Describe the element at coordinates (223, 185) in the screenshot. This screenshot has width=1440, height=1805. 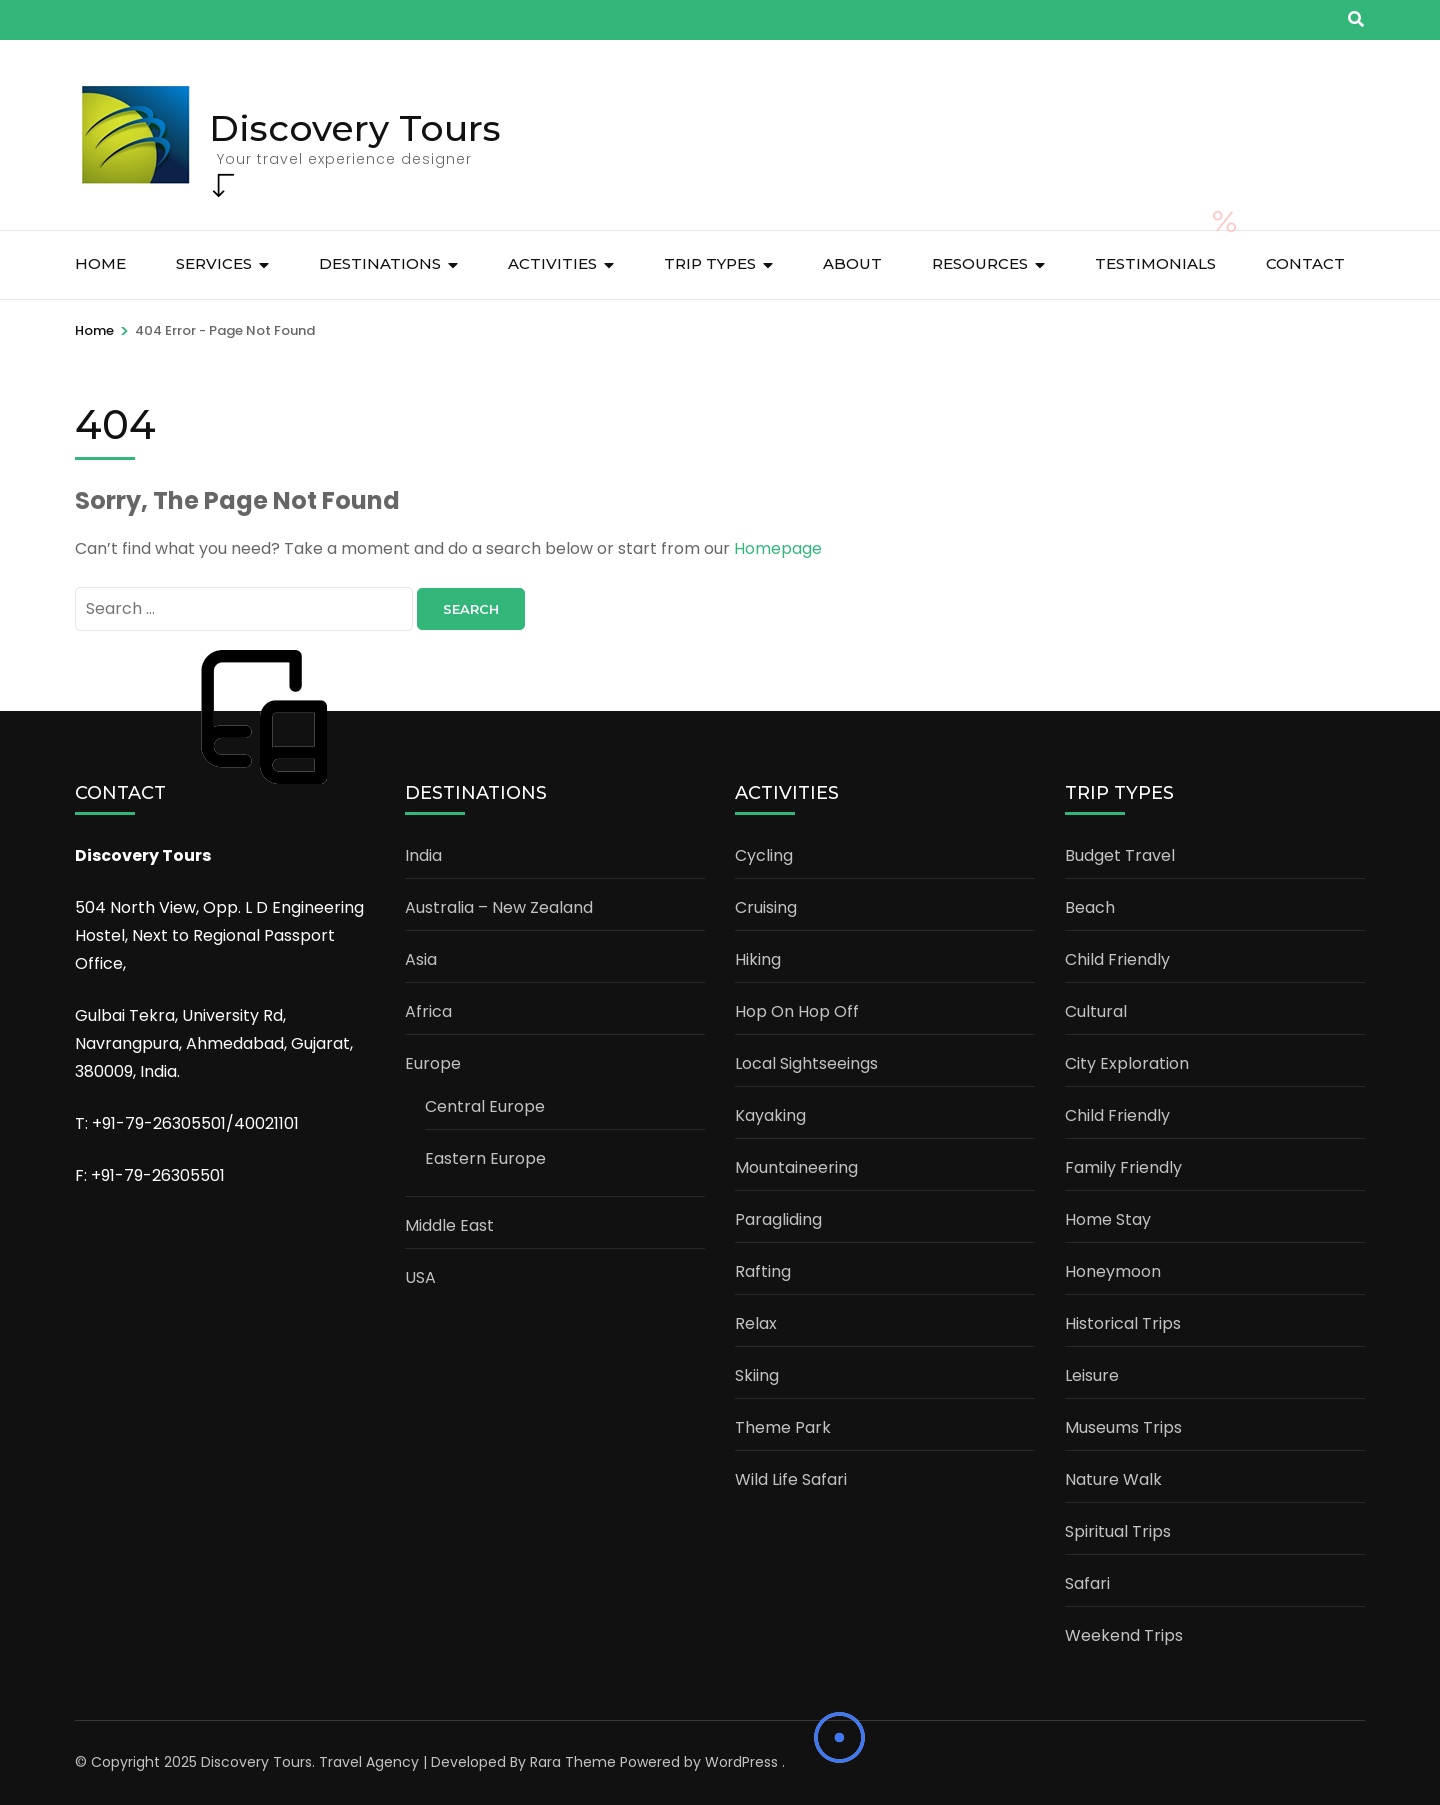
I see `navigate back and down in a menu hierarchy` at that location.